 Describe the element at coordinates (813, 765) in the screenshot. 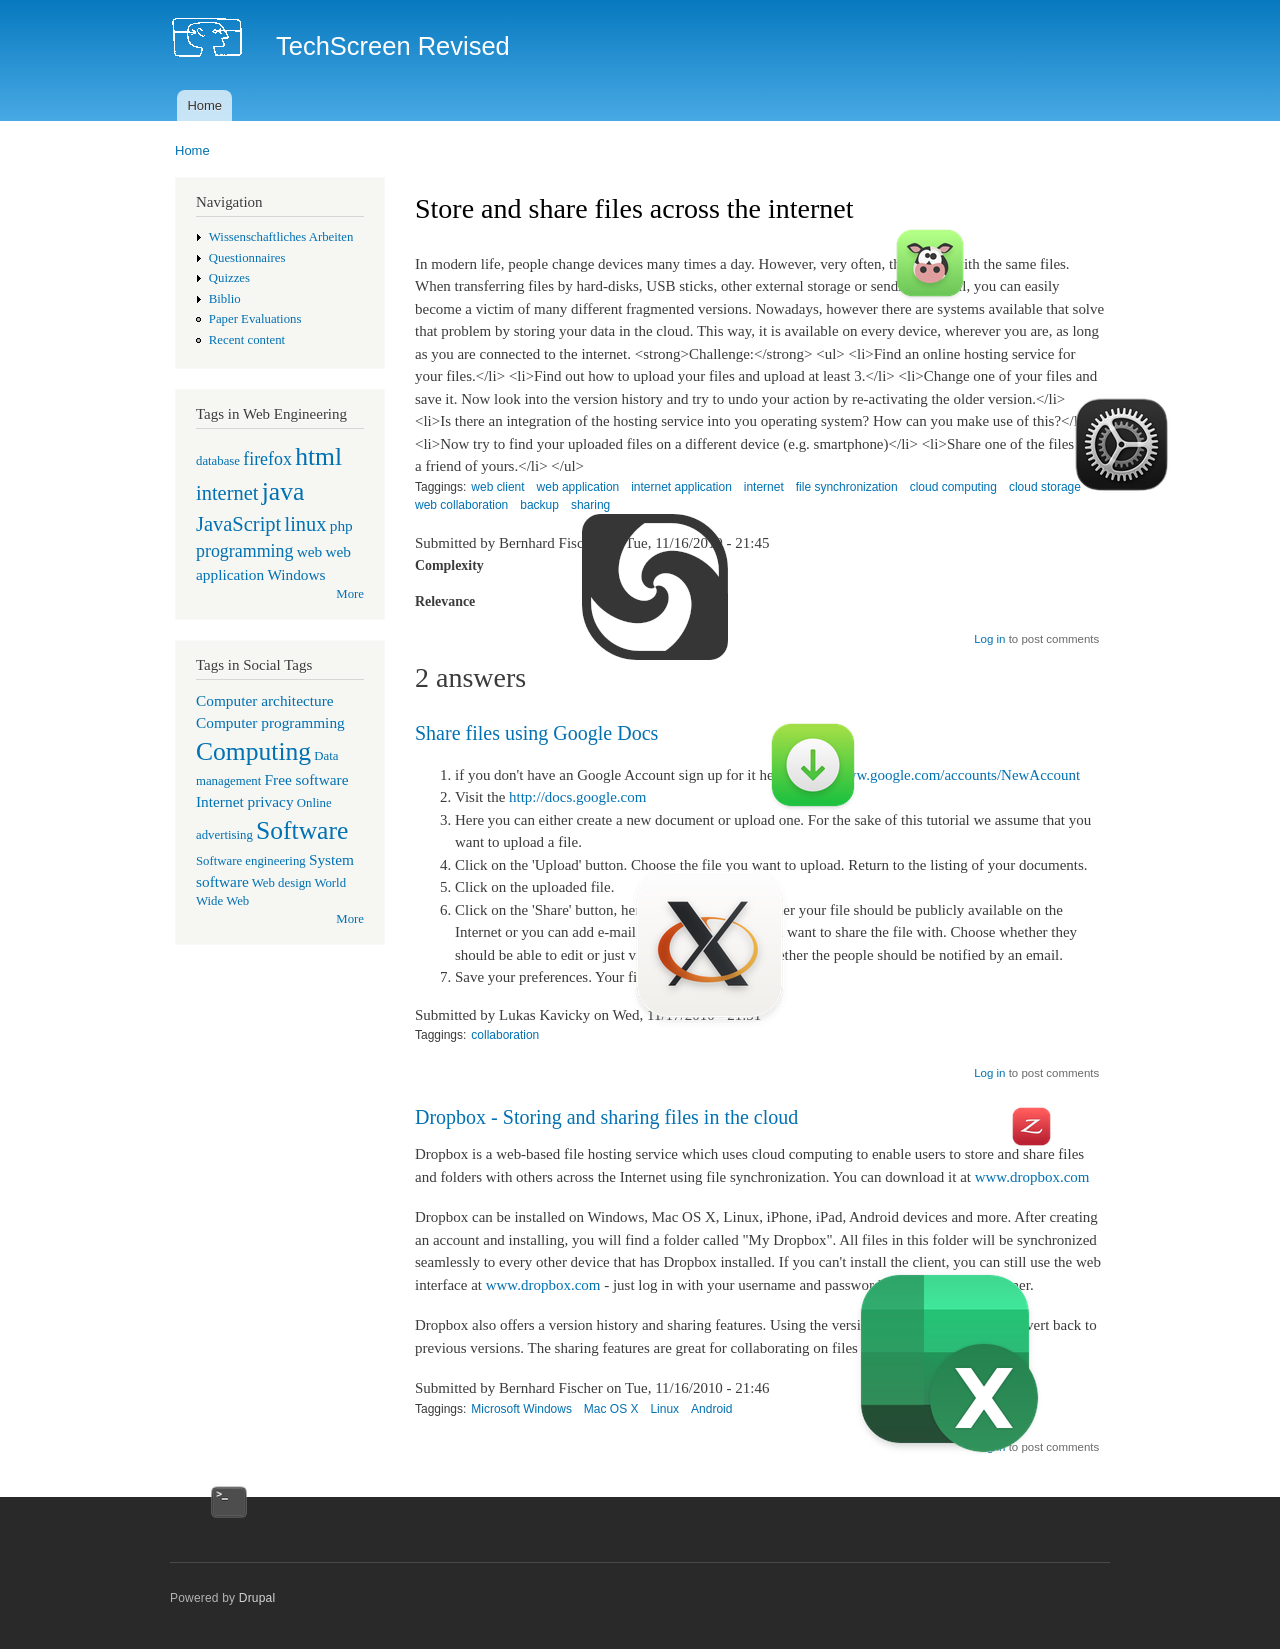

I see `open uget download manager` at that location.